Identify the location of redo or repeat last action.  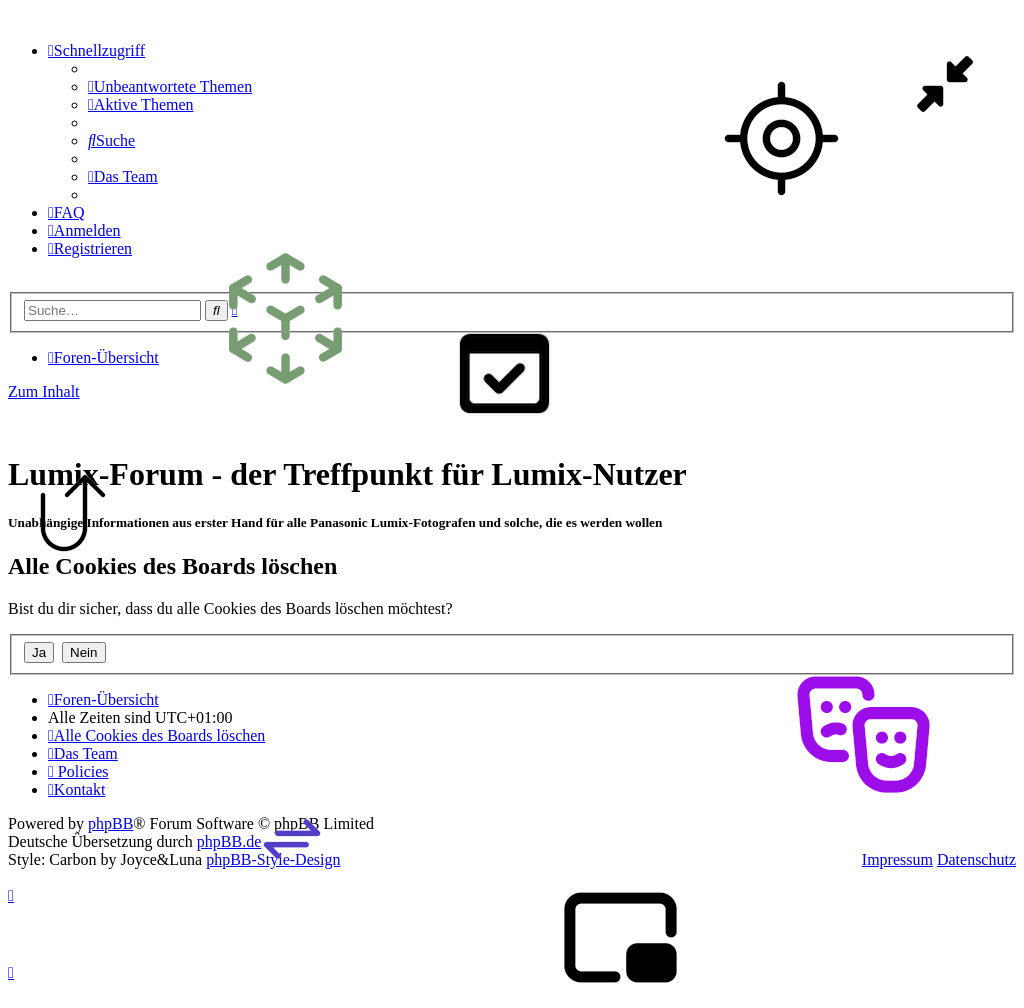
(70, 513).